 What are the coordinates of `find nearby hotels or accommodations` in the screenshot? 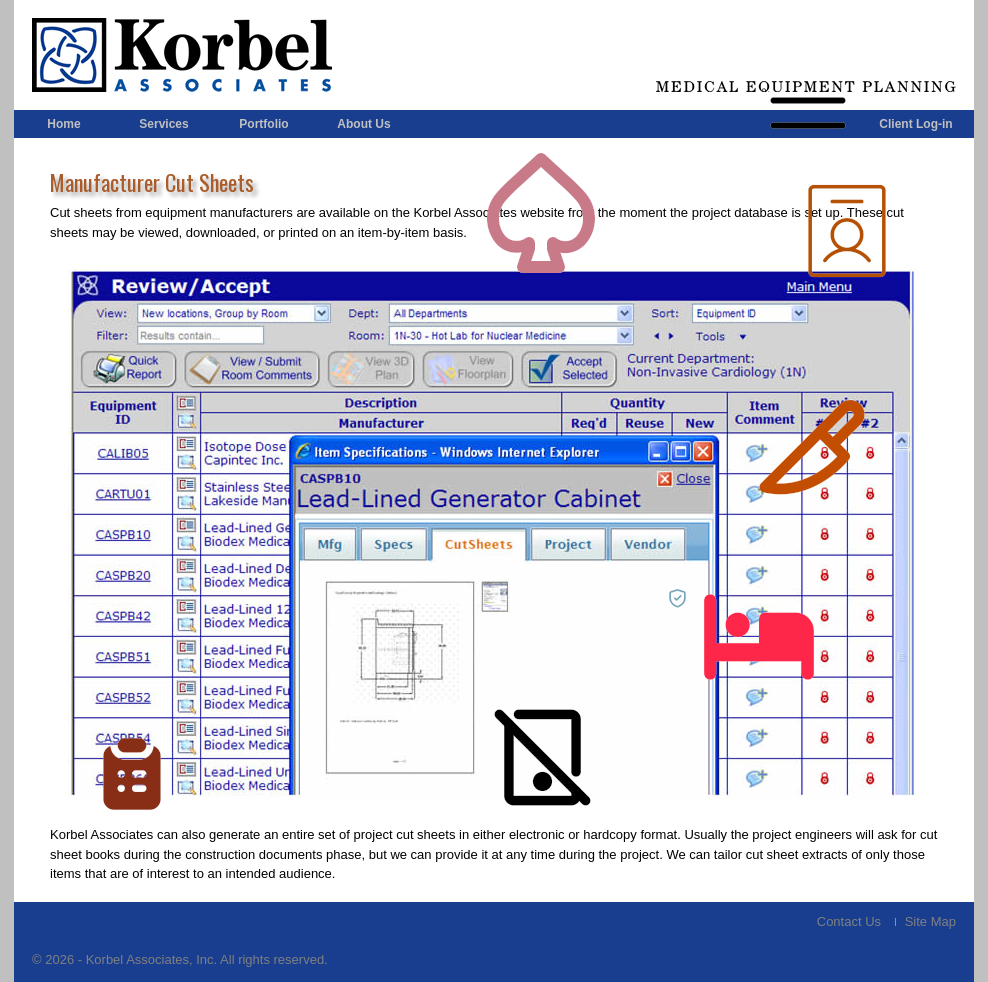 It's located at (759, 637).